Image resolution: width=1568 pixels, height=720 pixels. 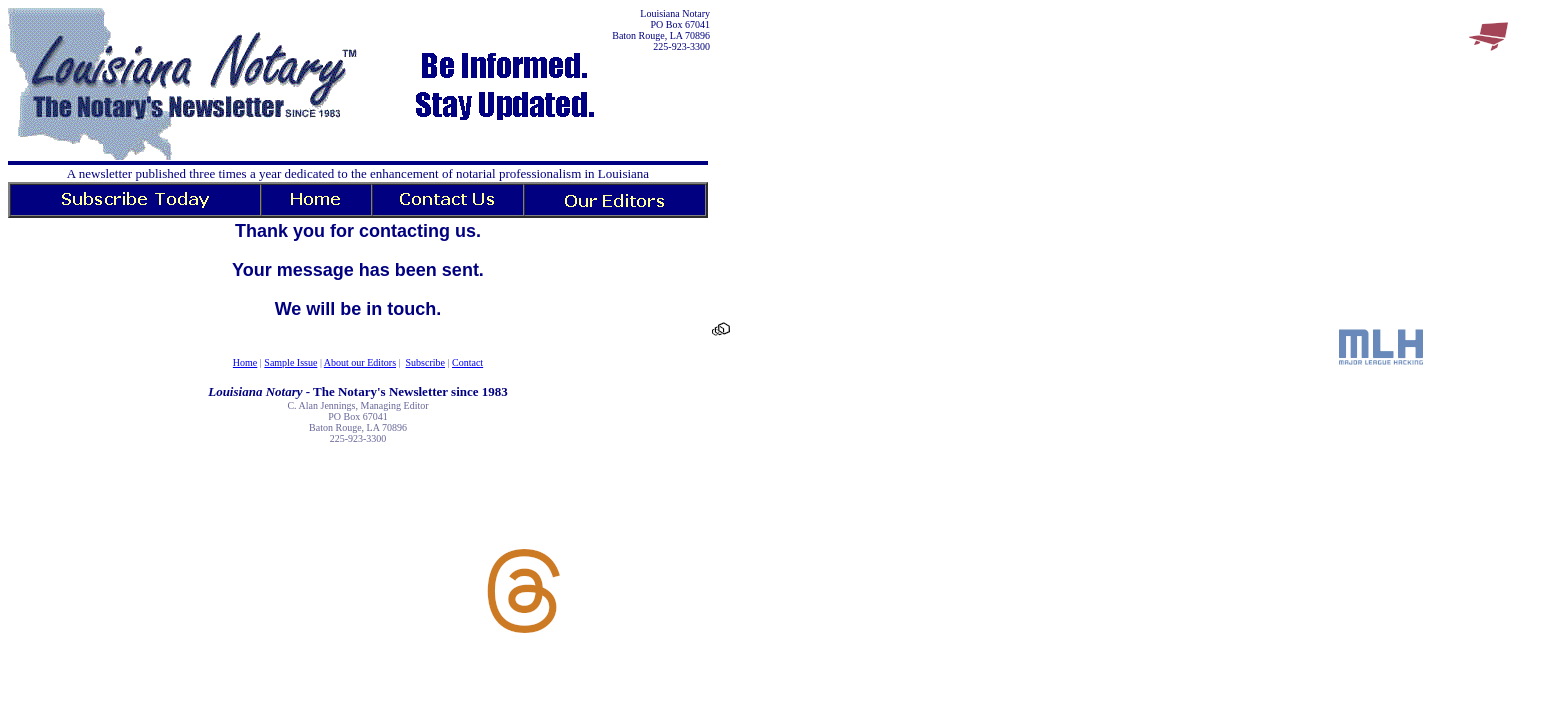 What do you see at coordinates (721, 329) in the screenshot?
I see `envoy proxy logo` at bounding box center [721, 329].